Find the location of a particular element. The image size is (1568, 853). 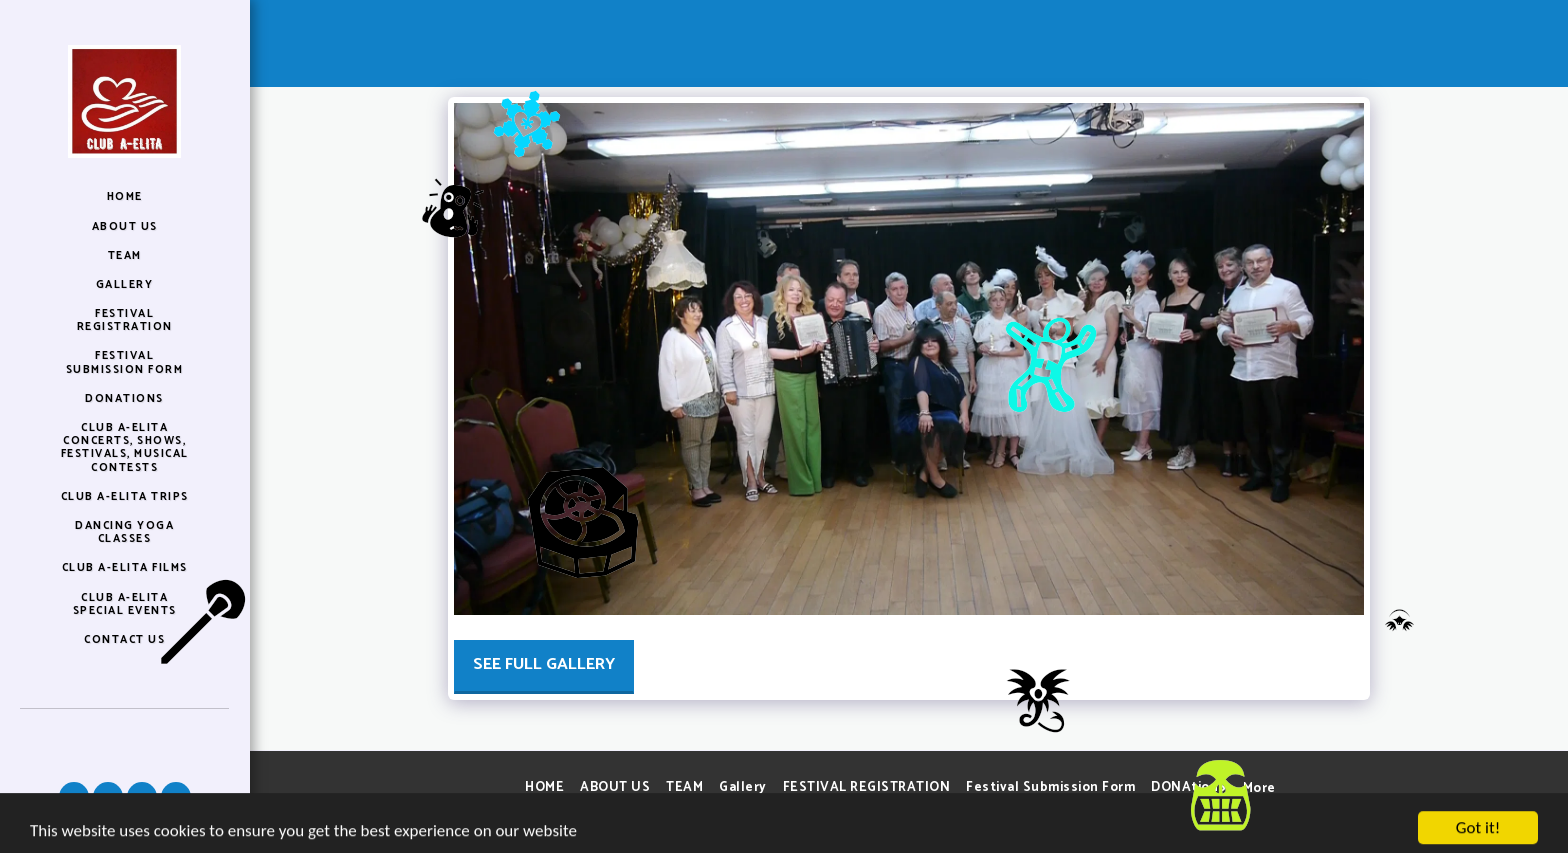

view character anatomy or internal stats is located at coordinates (1051, 365).